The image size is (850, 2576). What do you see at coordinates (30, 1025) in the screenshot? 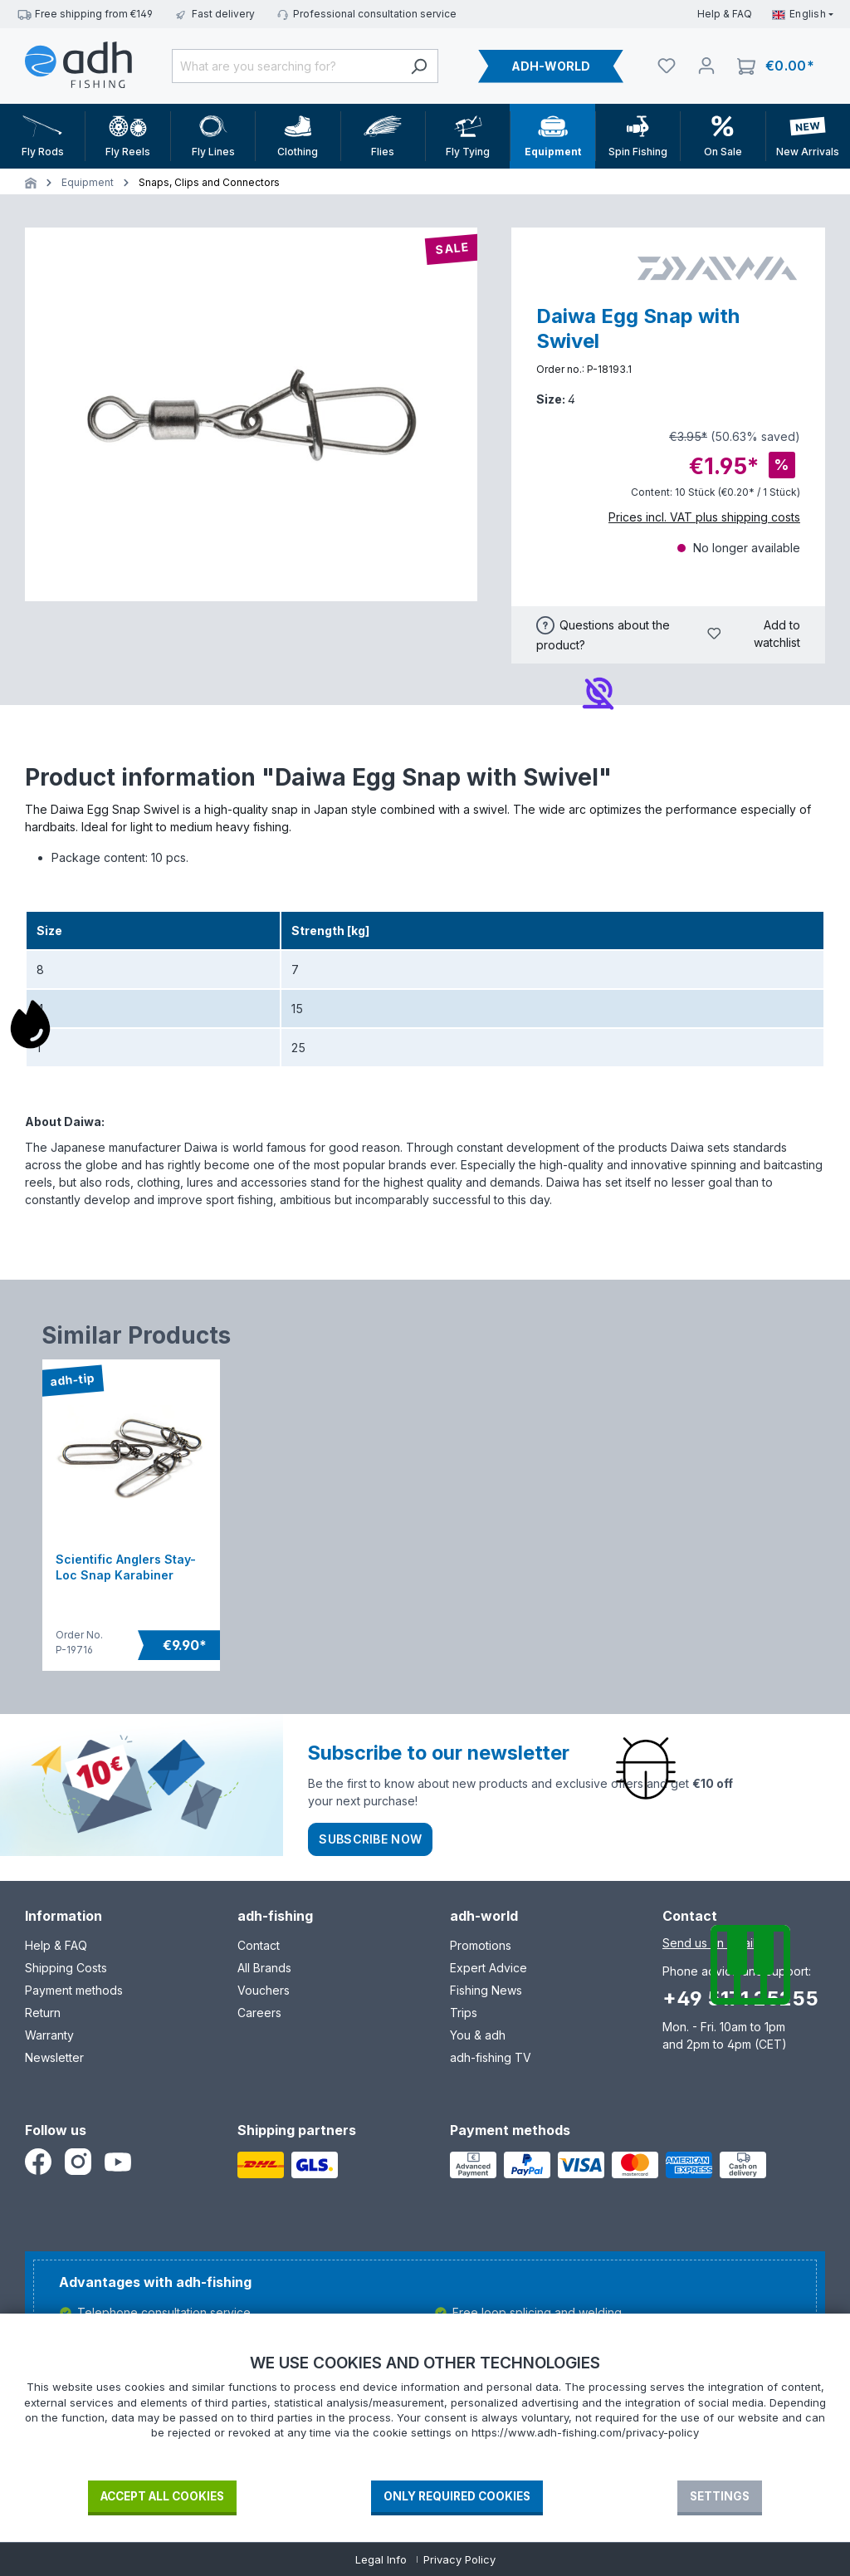
I see `indicates trending or popular content` at bounding box center [30, 1025].